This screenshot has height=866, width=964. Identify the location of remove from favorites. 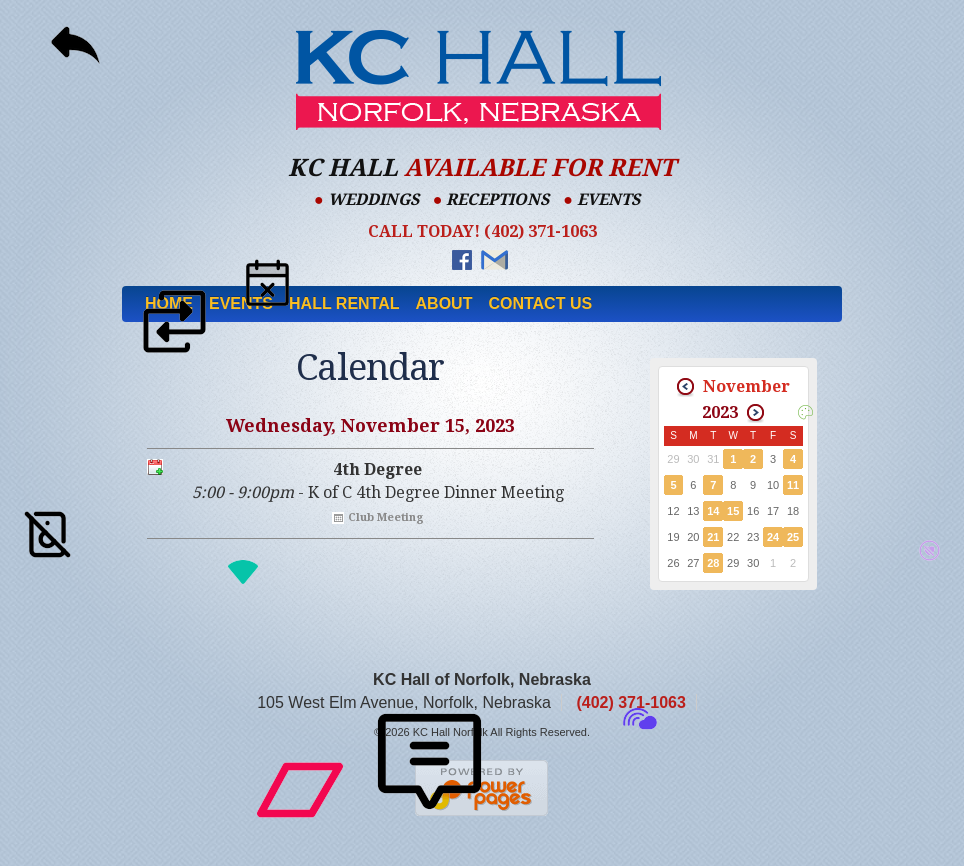
(929, 550).